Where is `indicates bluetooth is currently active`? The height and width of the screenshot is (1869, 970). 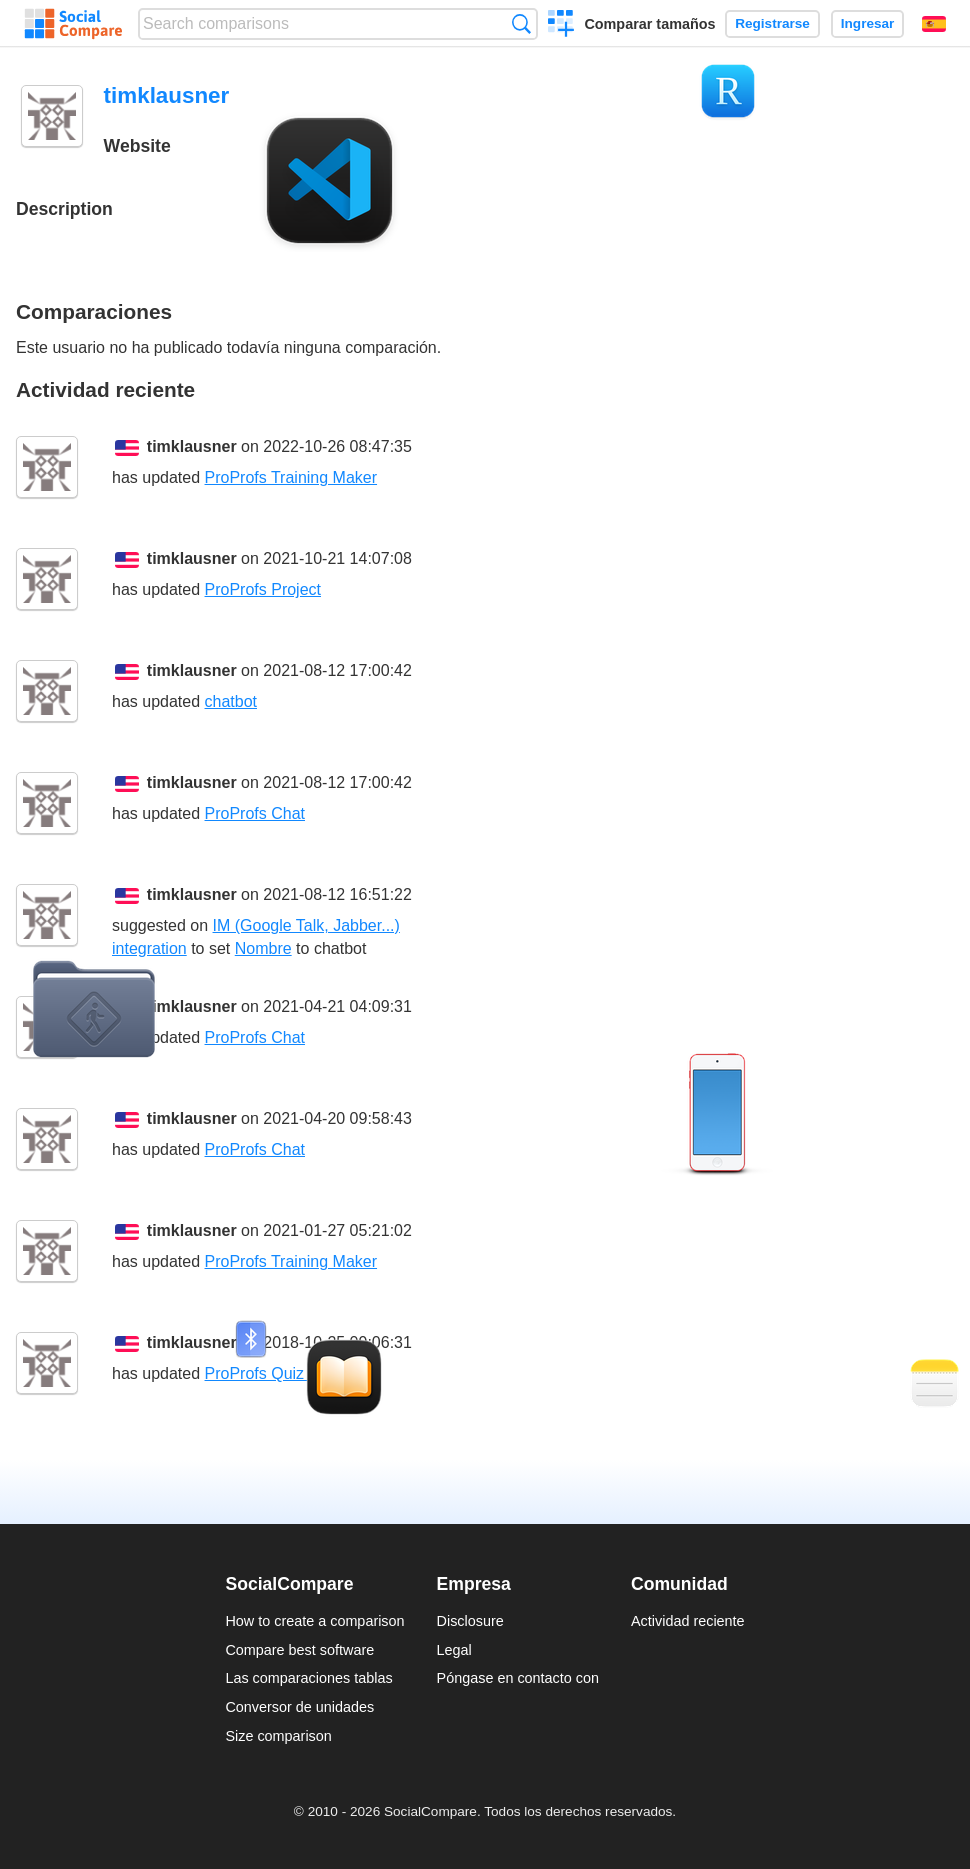
indicates bluetooth is currently active is located at coordinates (251, 1339).